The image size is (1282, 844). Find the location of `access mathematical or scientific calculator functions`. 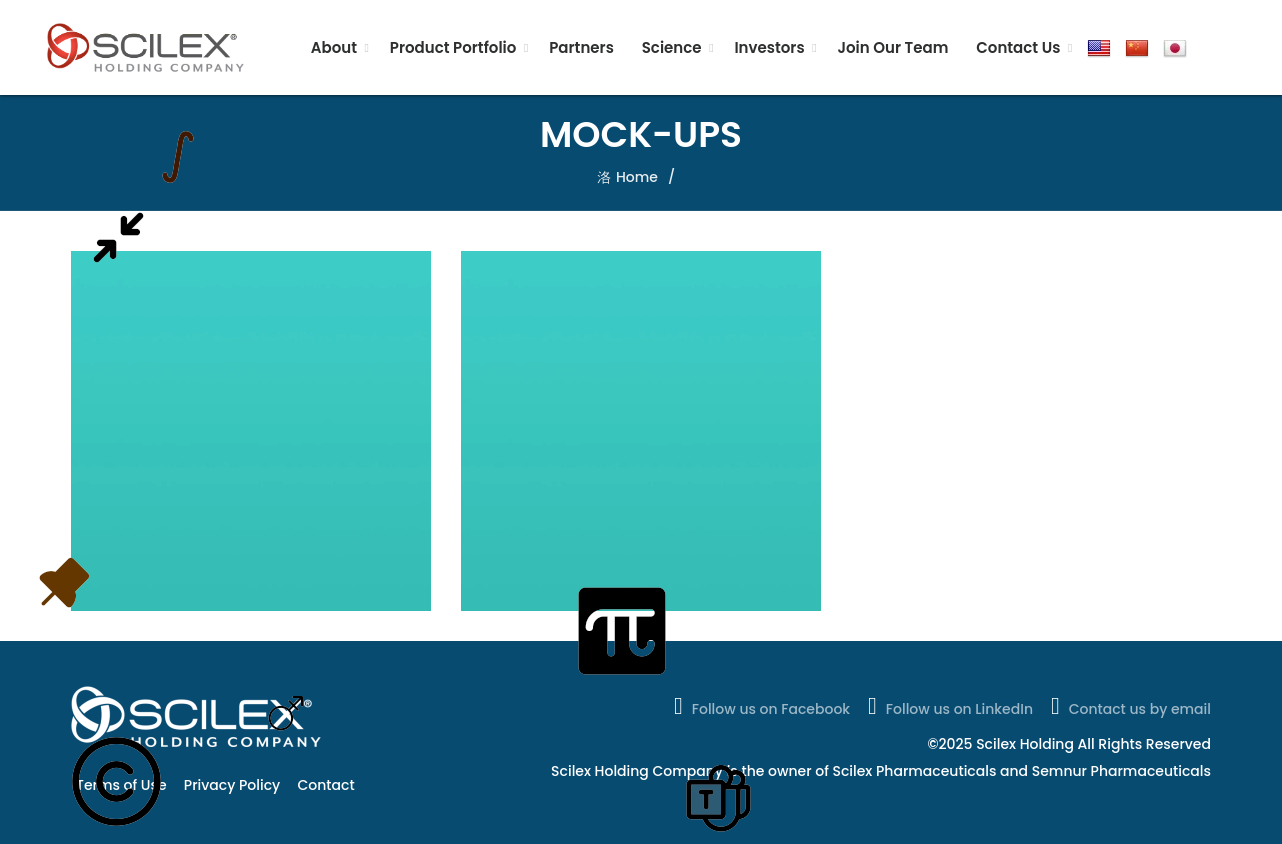

access mathematical or scientific calculator functions is located at coordinates (622, 631).